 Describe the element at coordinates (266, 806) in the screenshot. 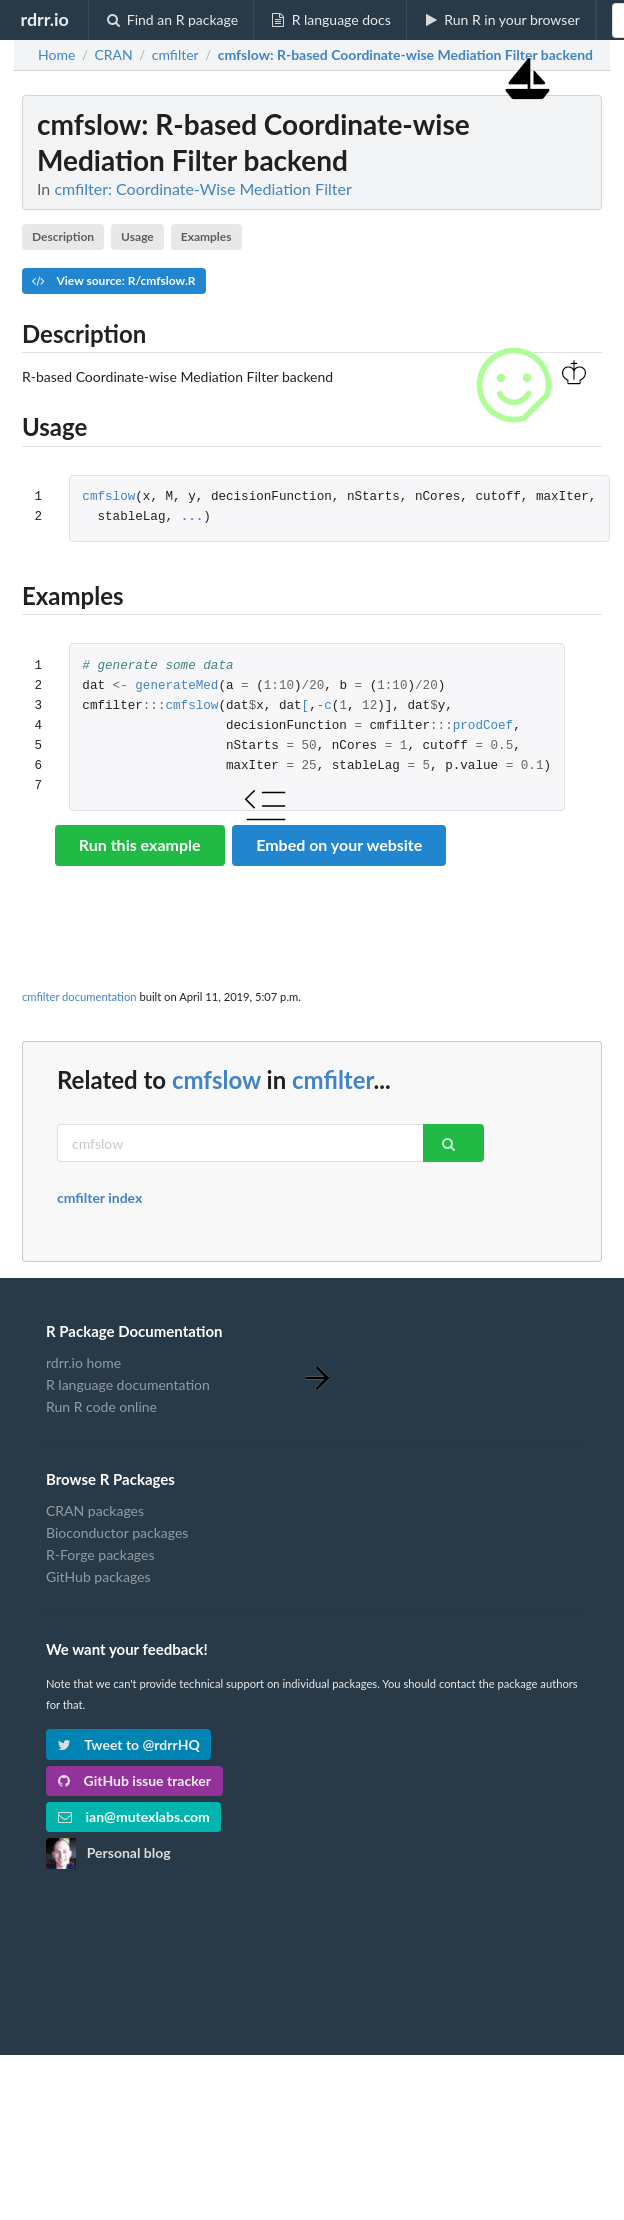

I see `decrease text indentation` at that location.